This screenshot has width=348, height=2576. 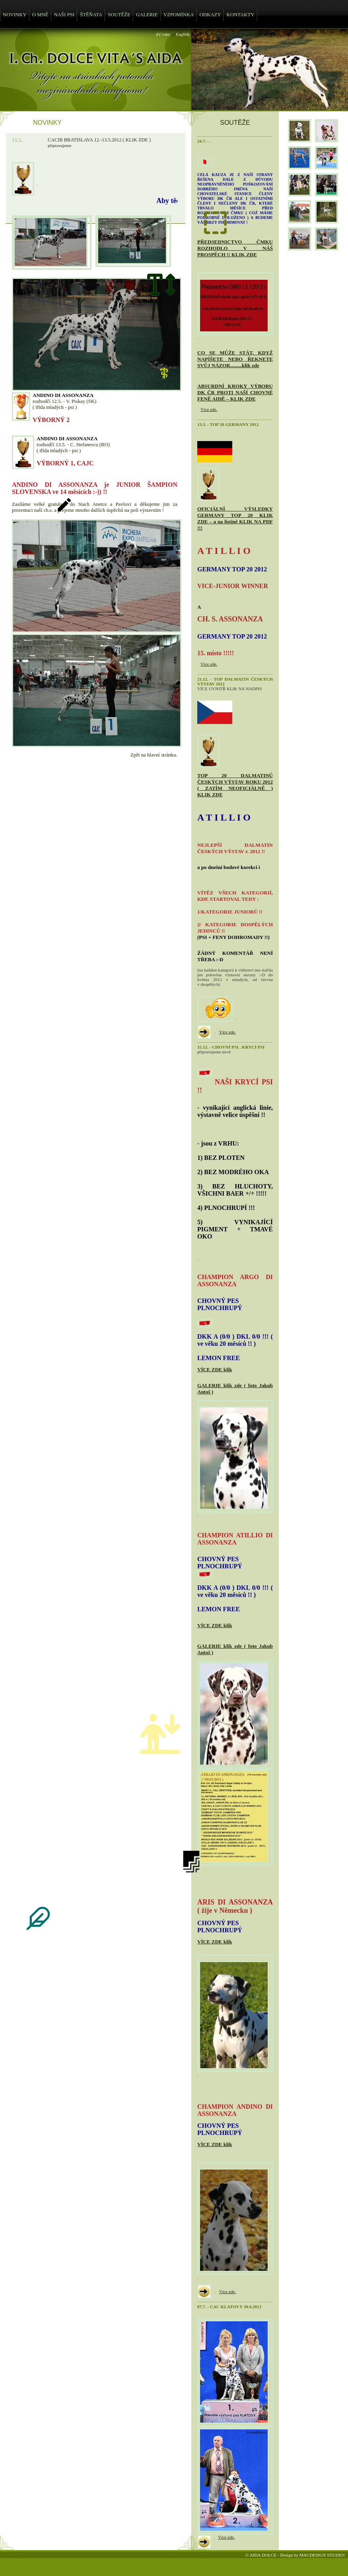 What do you see at coordinates (64, 505) in the screenshot?
I see `edit or modify content` at bounding box center [64, 505].